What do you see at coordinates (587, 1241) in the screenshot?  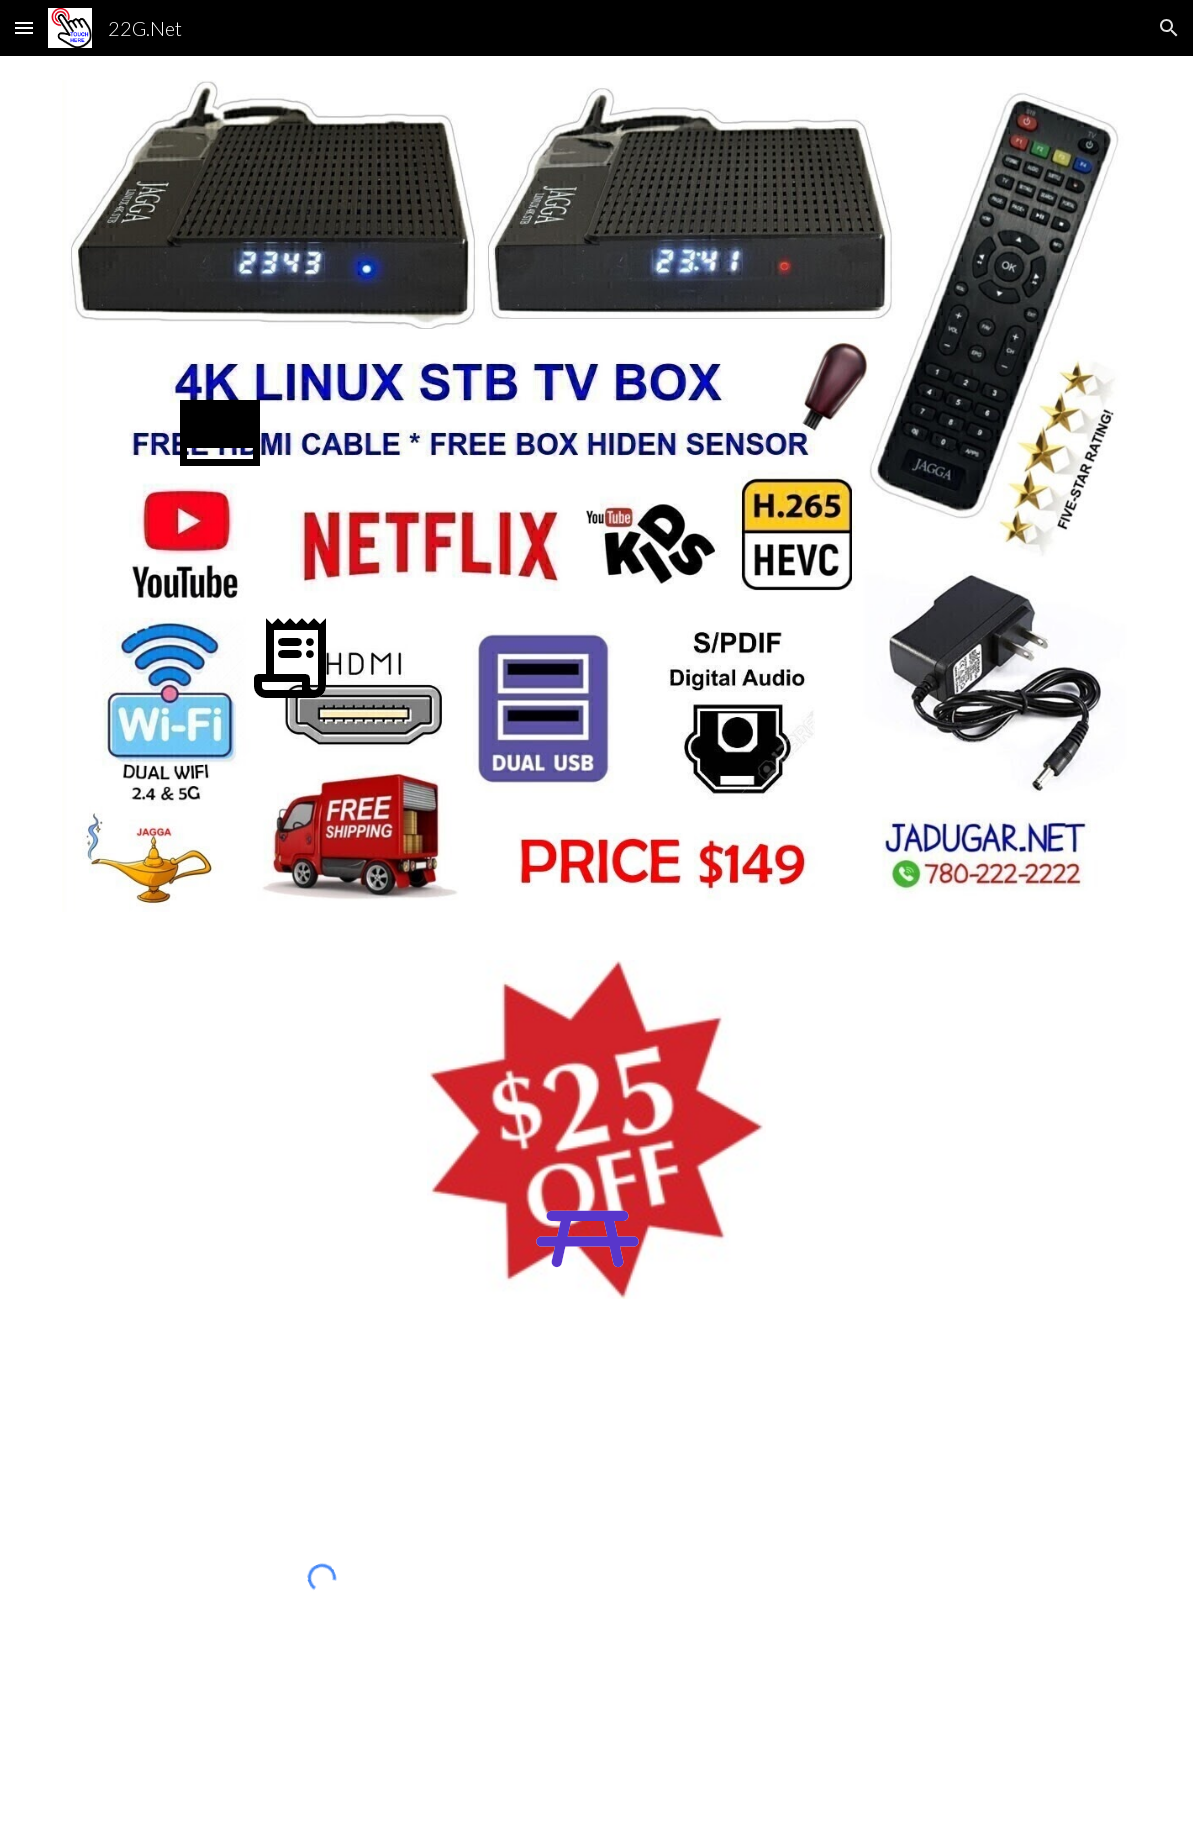 I see `find nearby picnic areas` at bounding box center [587, 1241].